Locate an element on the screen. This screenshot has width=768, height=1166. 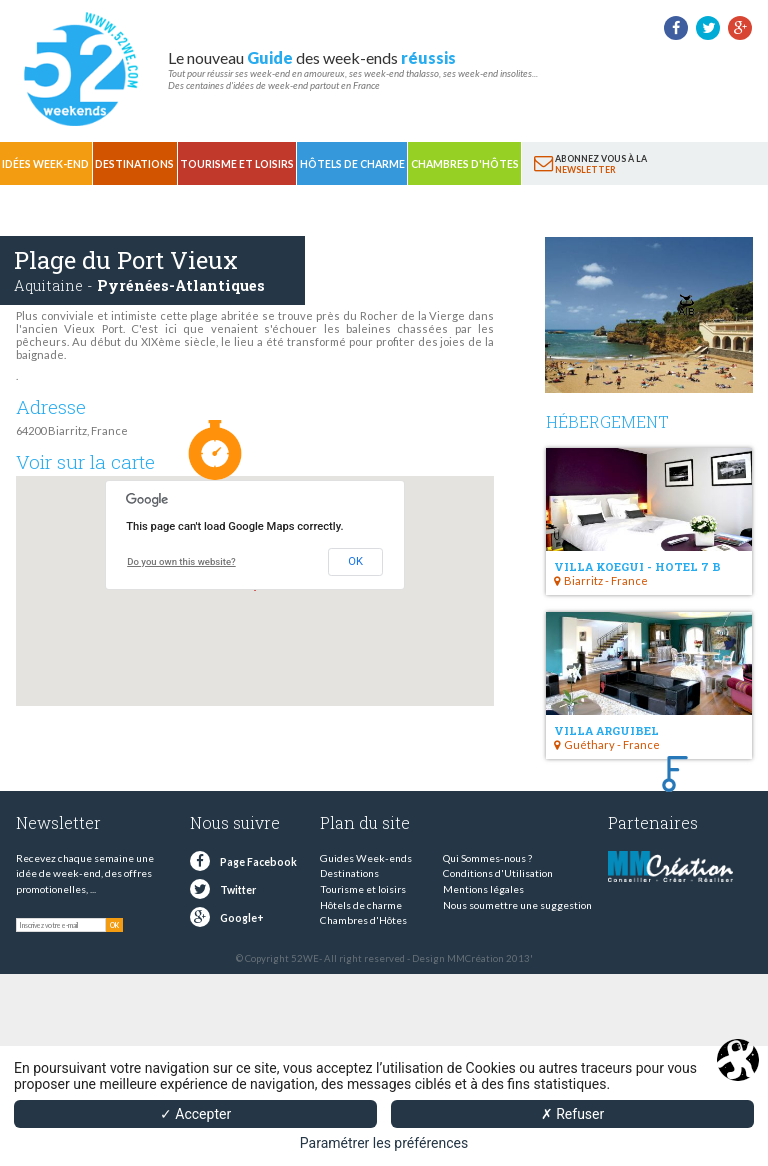
AIB (Allied Irish Banks) logo is located at coordinates (686, 304).